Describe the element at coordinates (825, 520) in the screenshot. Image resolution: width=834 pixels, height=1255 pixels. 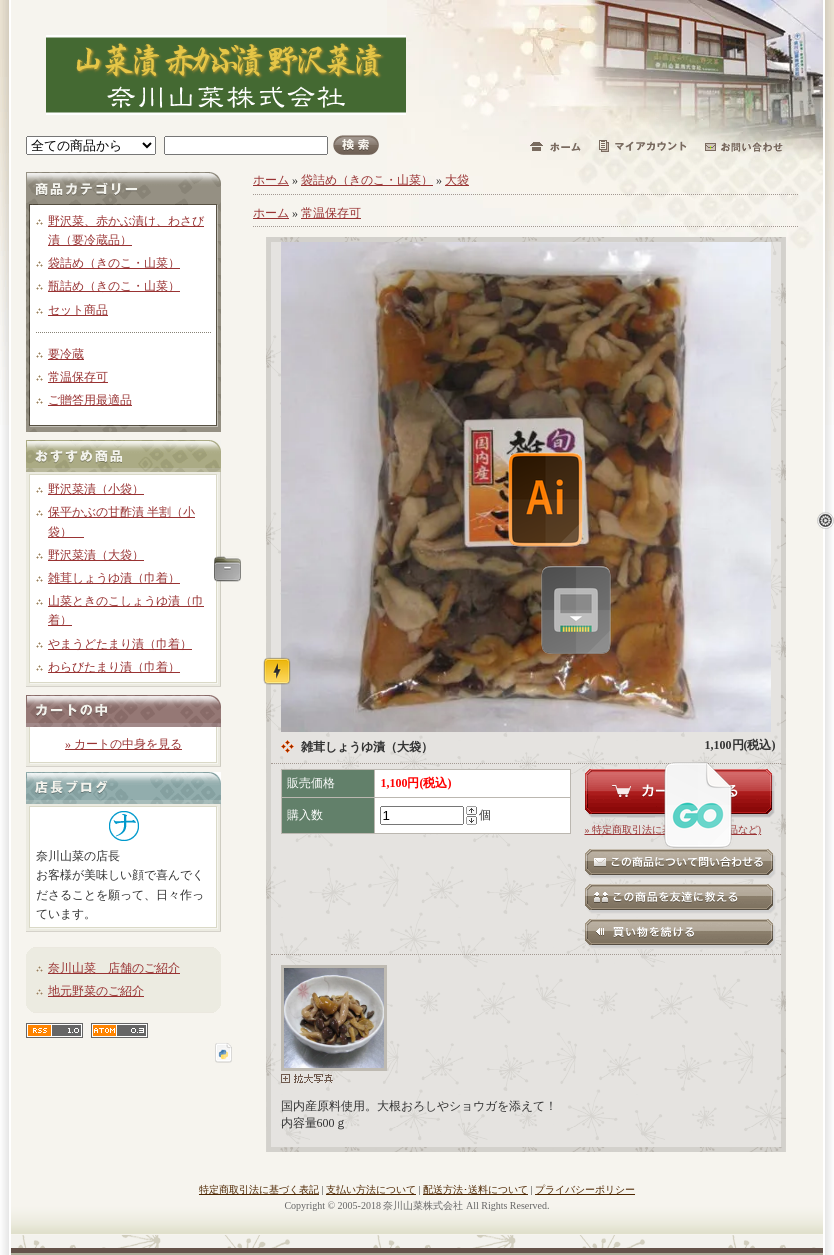
I see `open system preferences` at that location.